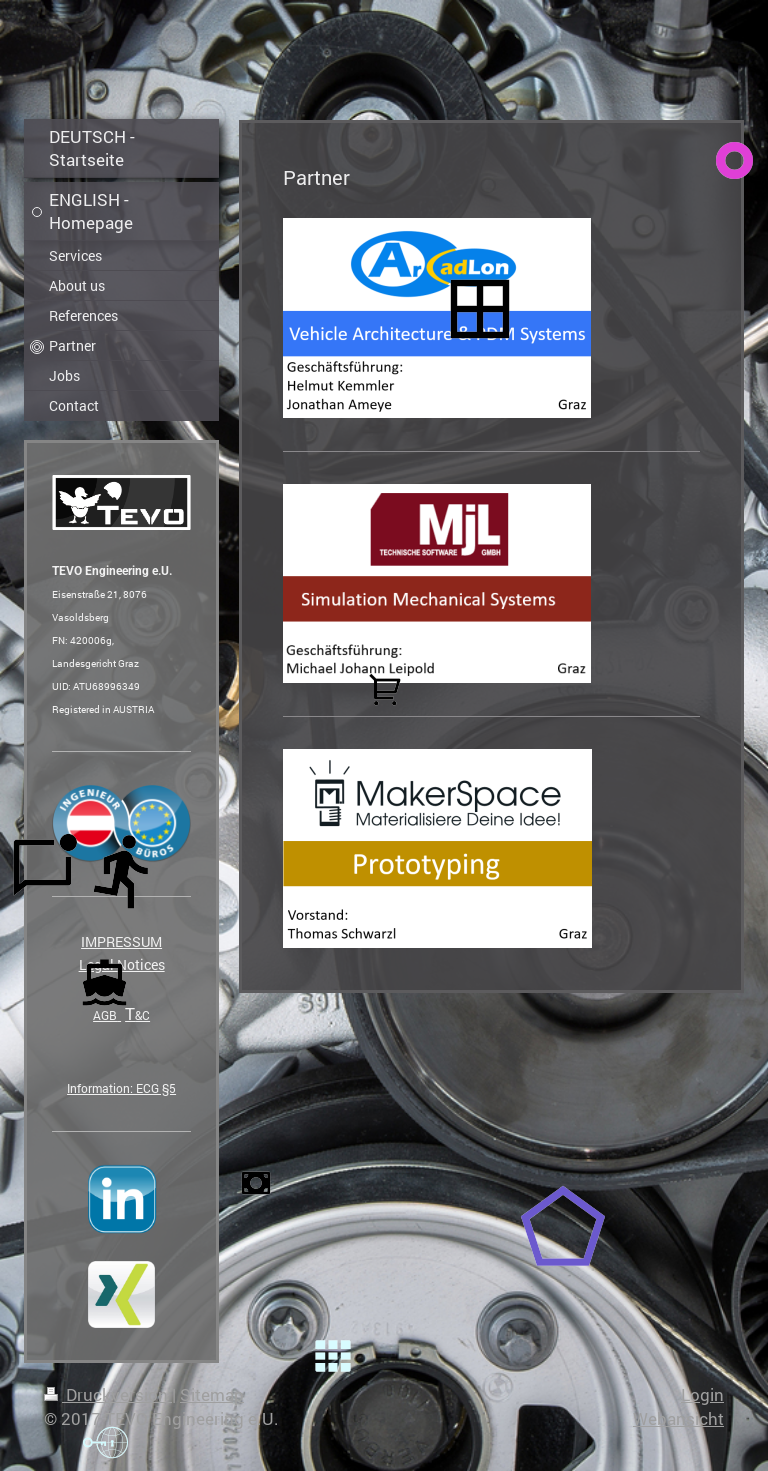 Image resolution: width=768 pixels, height=1471 pixels. I want to click on view cash or currency balance, so click(256, 1183).